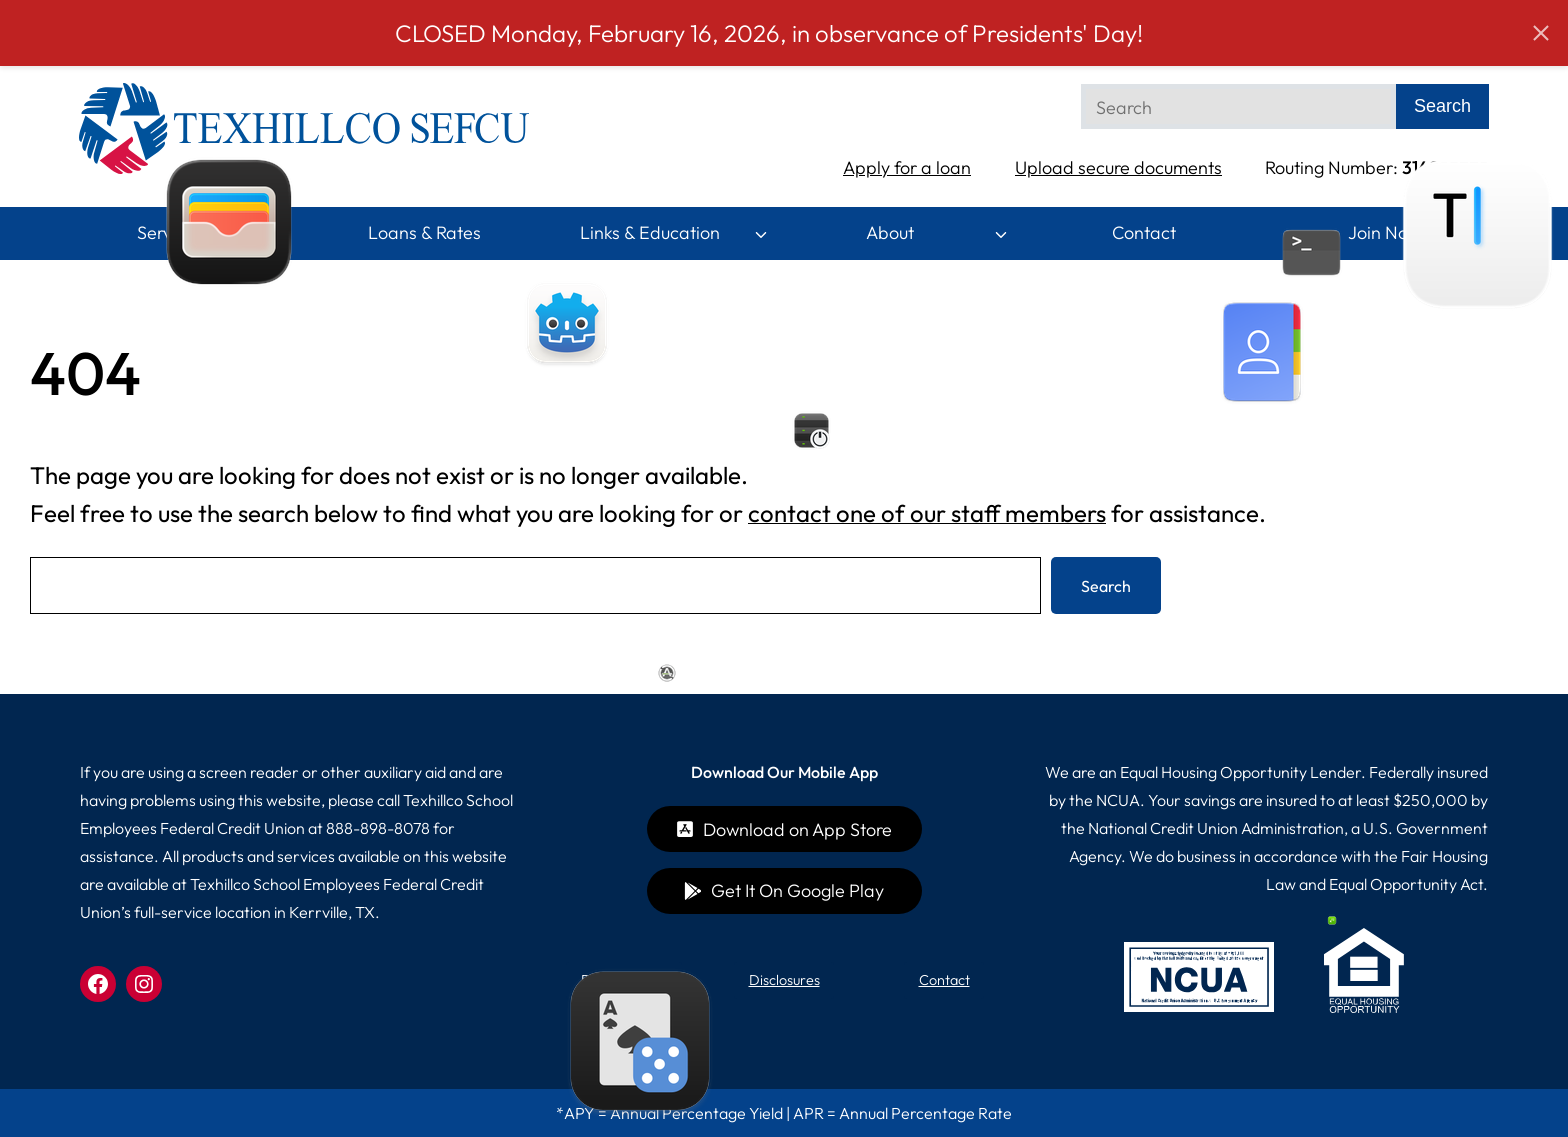  Describe the element at coordinates (1278, 848) in the screenshot. I see `open text-to-speech settings` at that location.